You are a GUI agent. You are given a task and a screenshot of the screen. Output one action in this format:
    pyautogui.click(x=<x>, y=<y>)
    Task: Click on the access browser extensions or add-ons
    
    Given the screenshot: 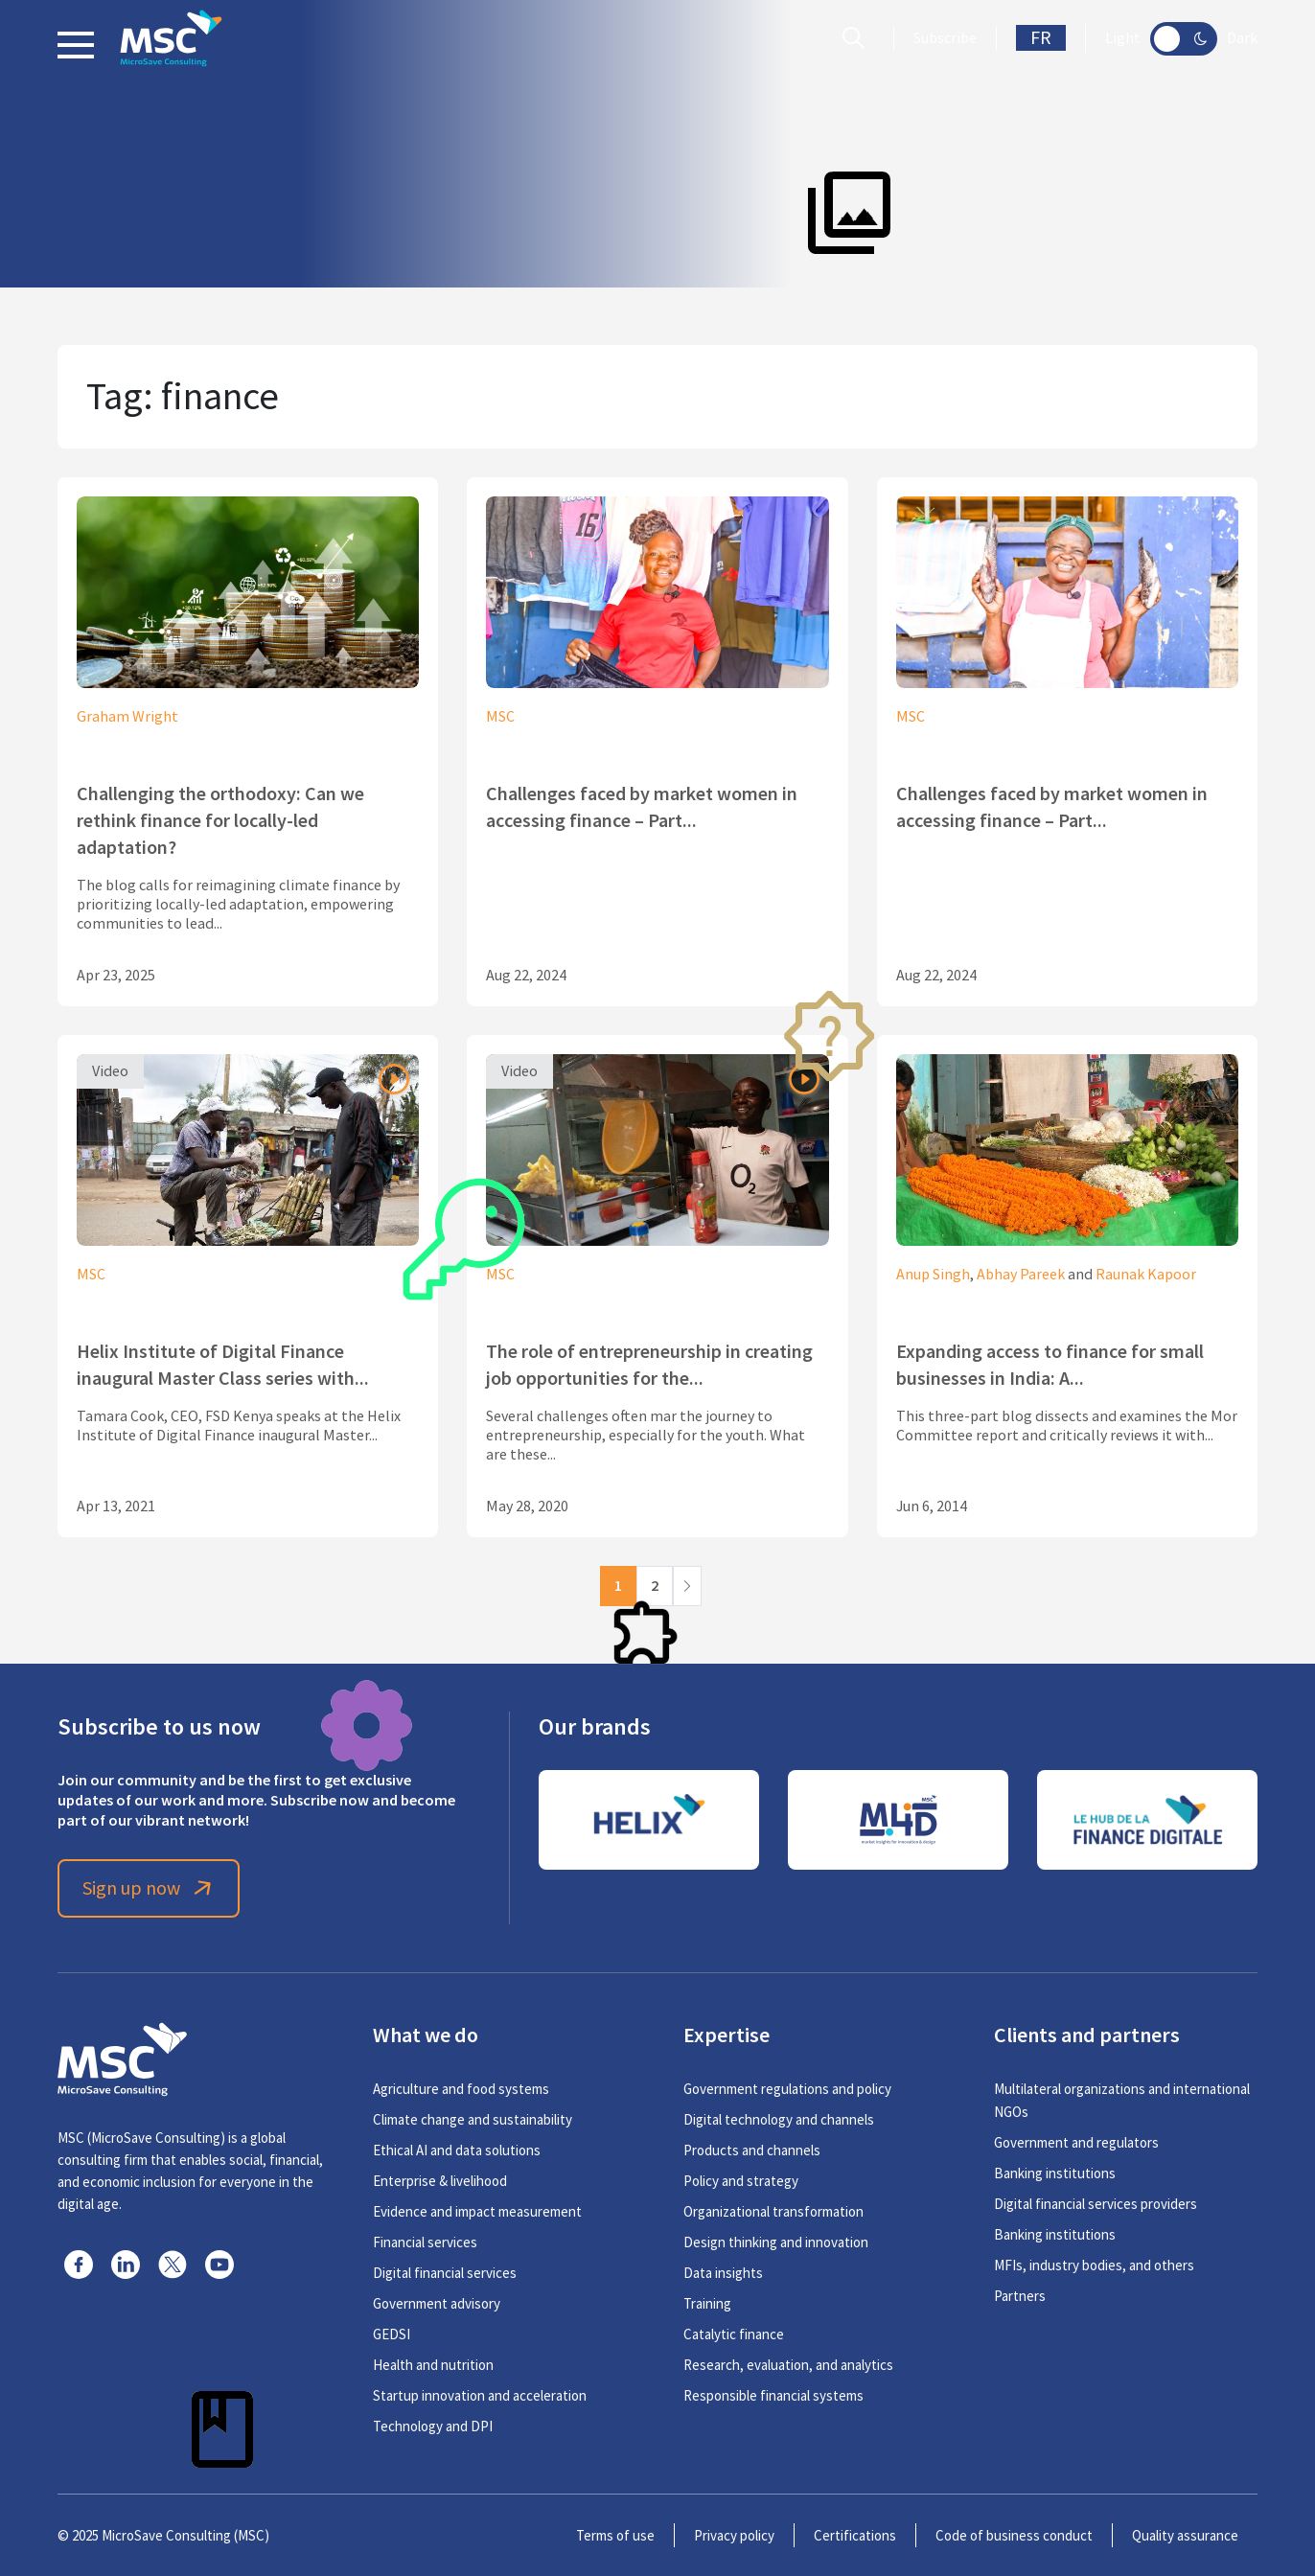 What is the action you would take?
    pyautogui.click(x=646, y=1631)
    